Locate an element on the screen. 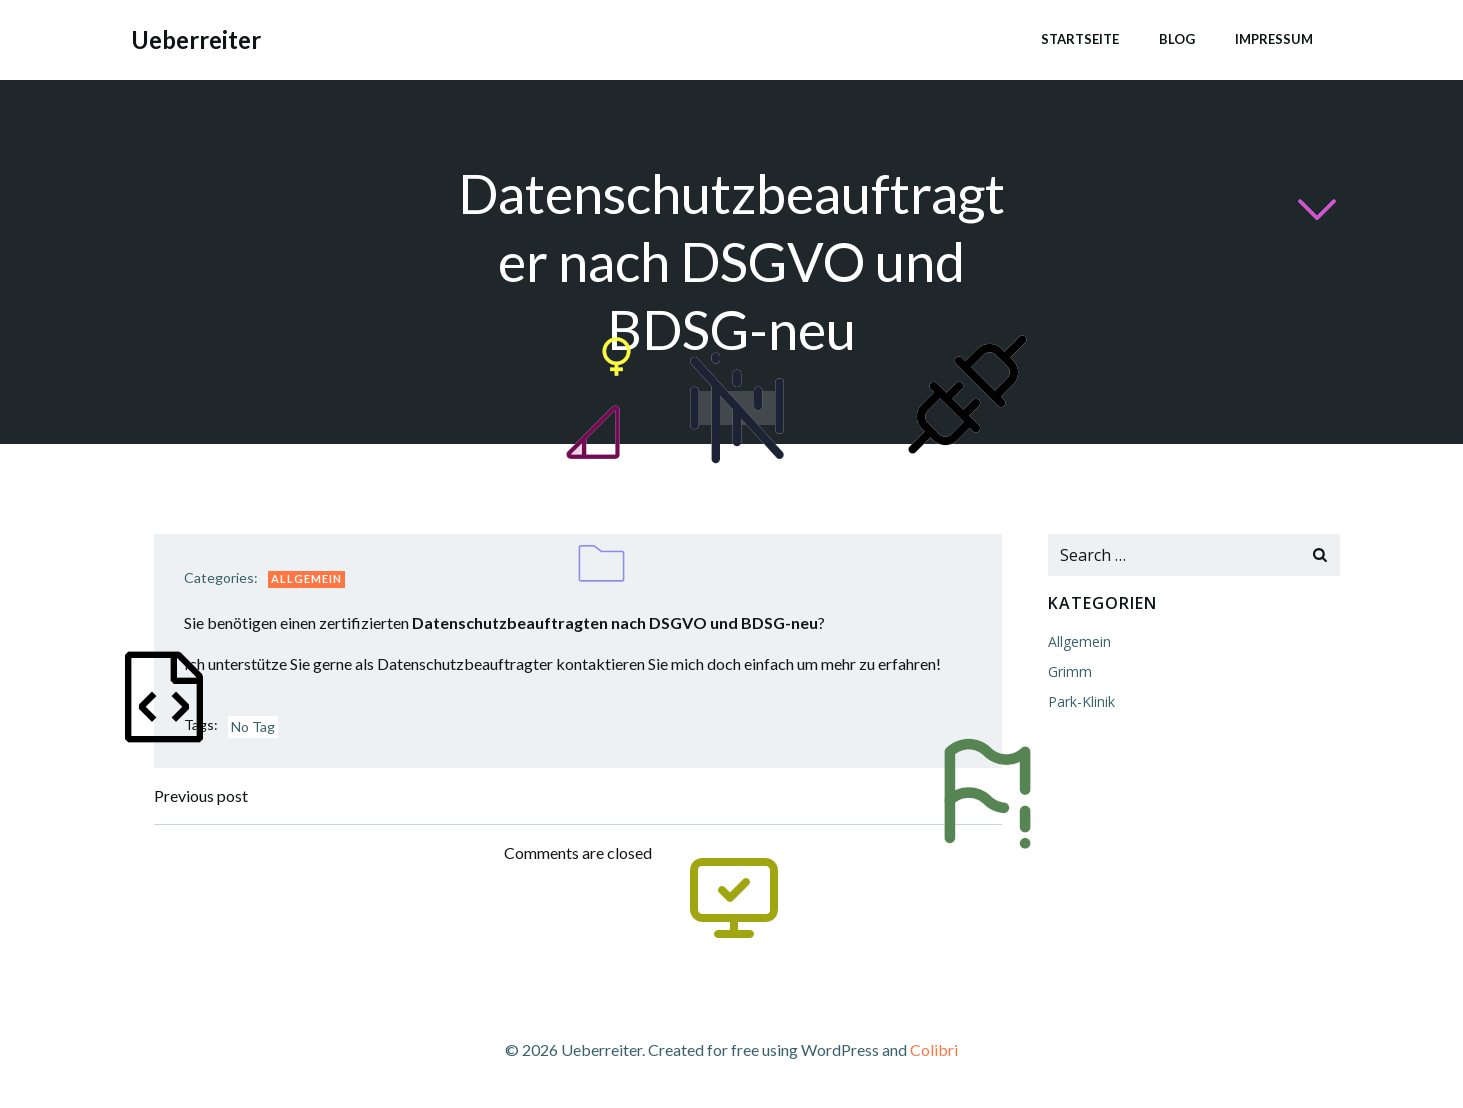 Image resolution: width=1463 pixels, height=1108 pixels. audio waveform disabled or muted is located at coordinates (737, 408).